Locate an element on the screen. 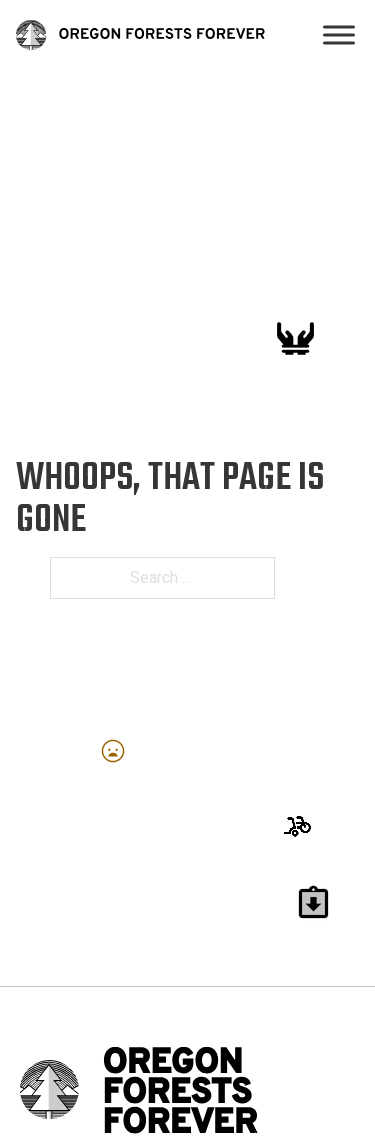 Image resolution: width=375 pixels, height=1145 pixels. express disappointment or negative feedback is located at coordinates (113, 751).